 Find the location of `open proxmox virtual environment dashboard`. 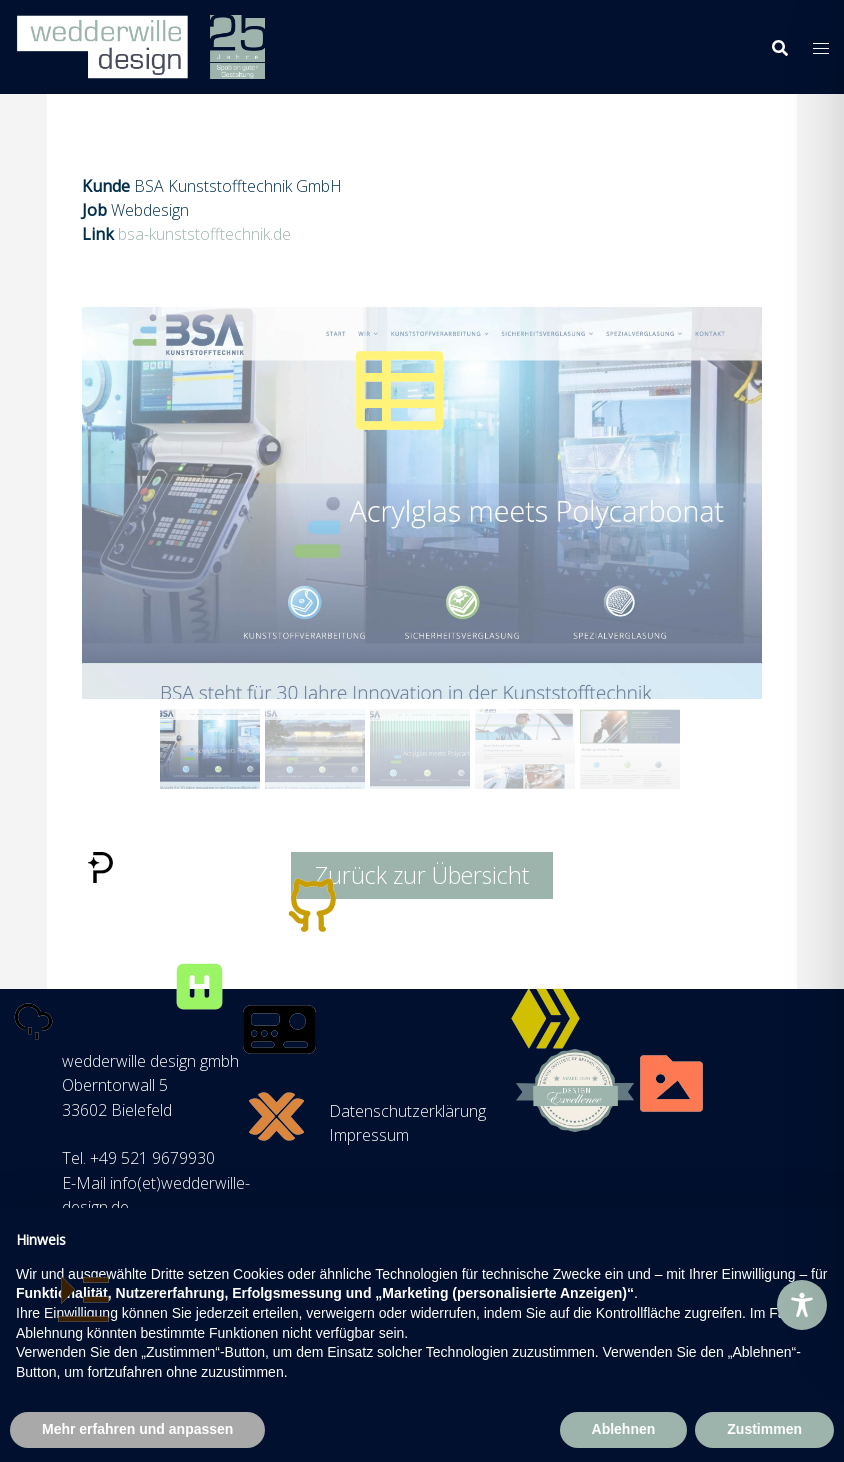

open proxmox virtual environment dashboard is located at coordinates (276, 1116).